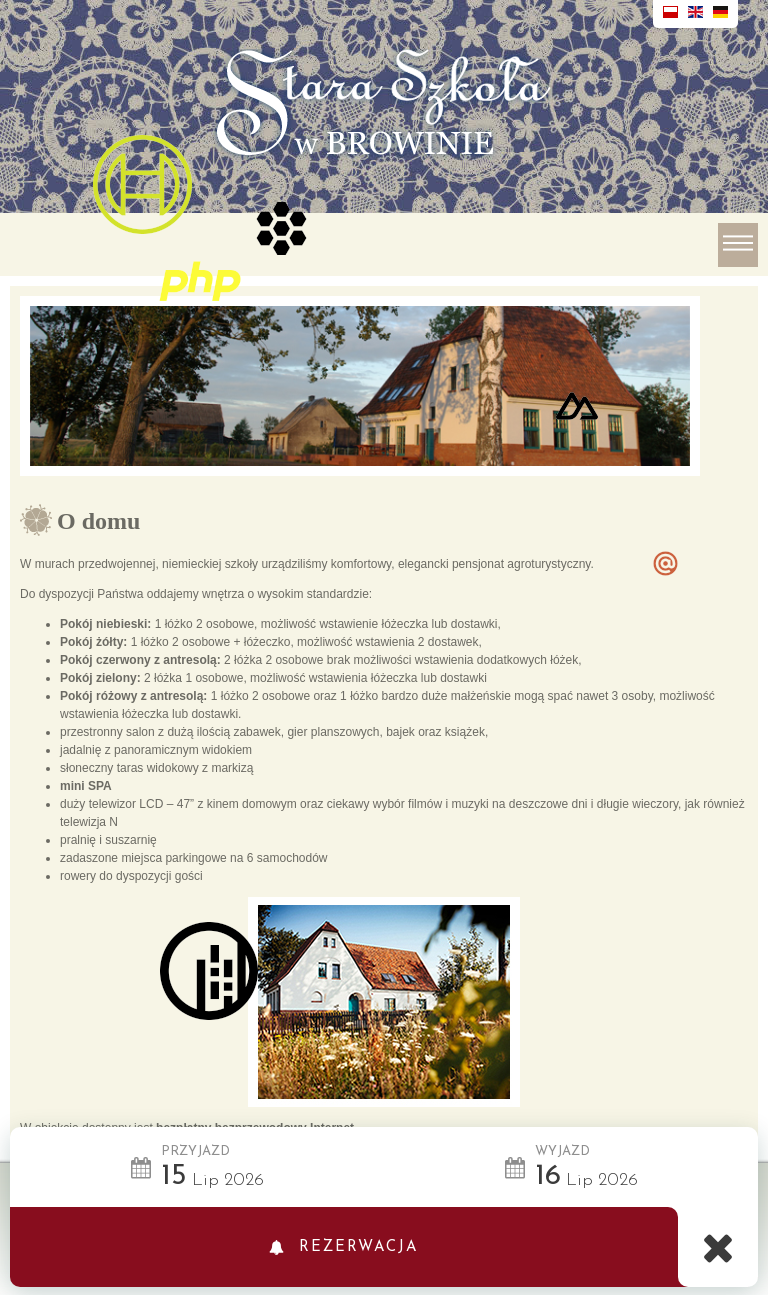 This screenshot has width=768, height=1295. I want to click on compose a new email, so click(665, 563).